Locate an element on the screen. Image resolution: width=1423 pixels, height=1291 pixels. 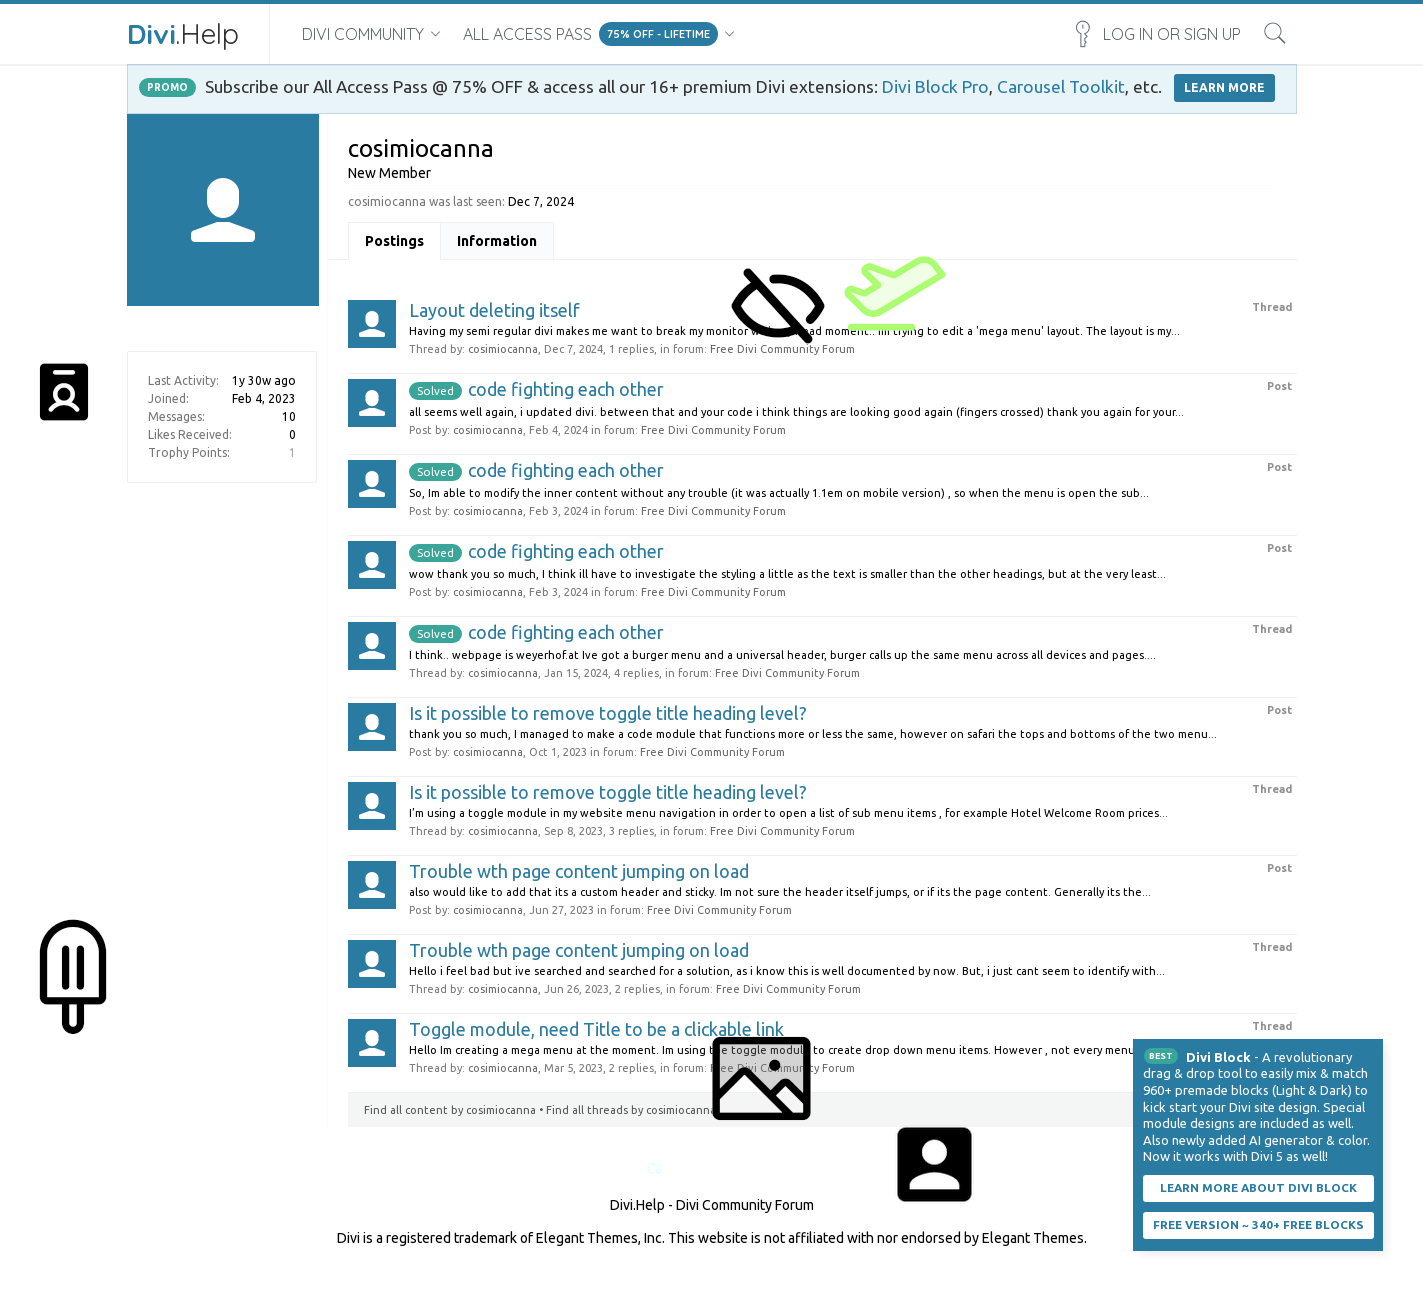
view or open an image file is located at coordinates (761, 1078).